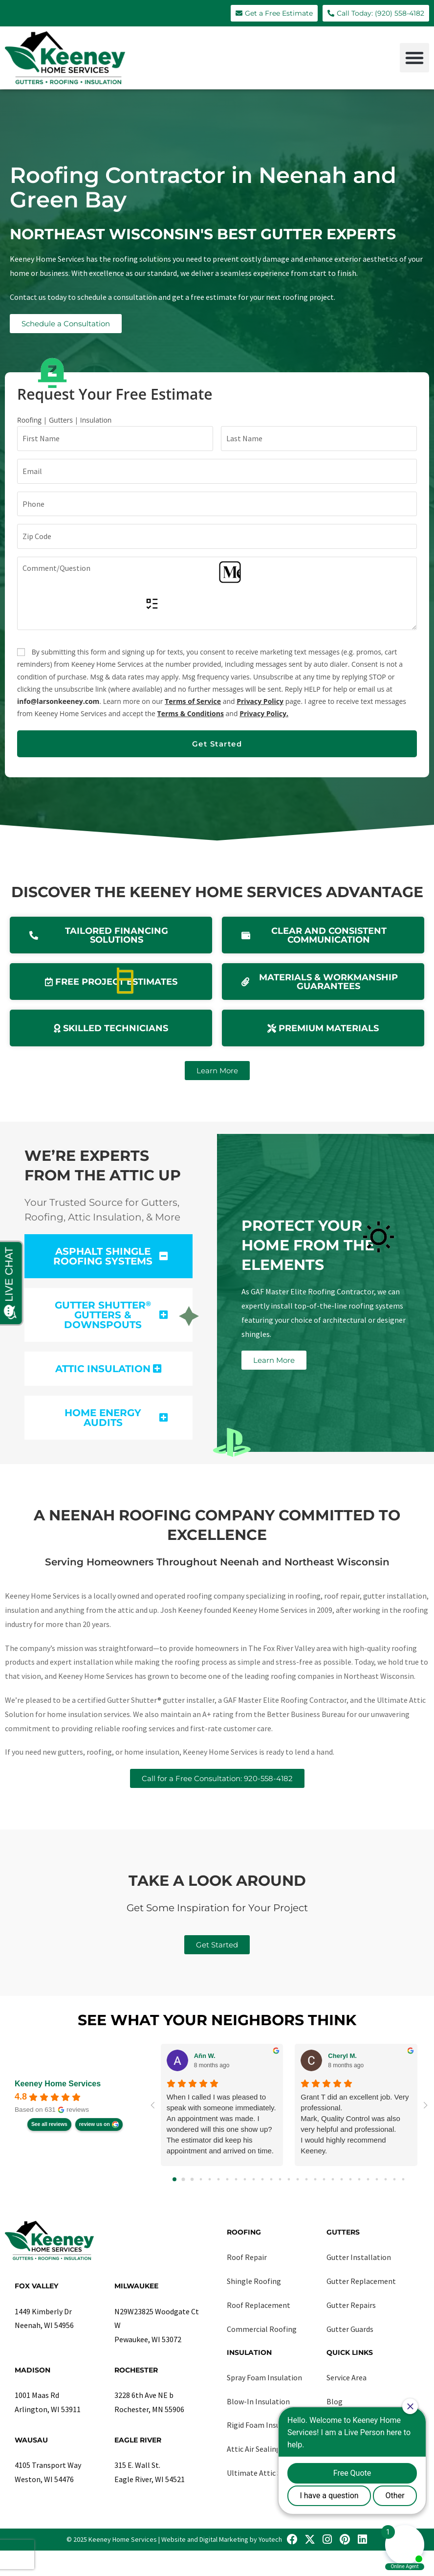 The image size is (434, 2576). What do you see at coordinates (125, 982) in the screenshot?
I see `access mobile device settings` at bounding box center [125, 982].